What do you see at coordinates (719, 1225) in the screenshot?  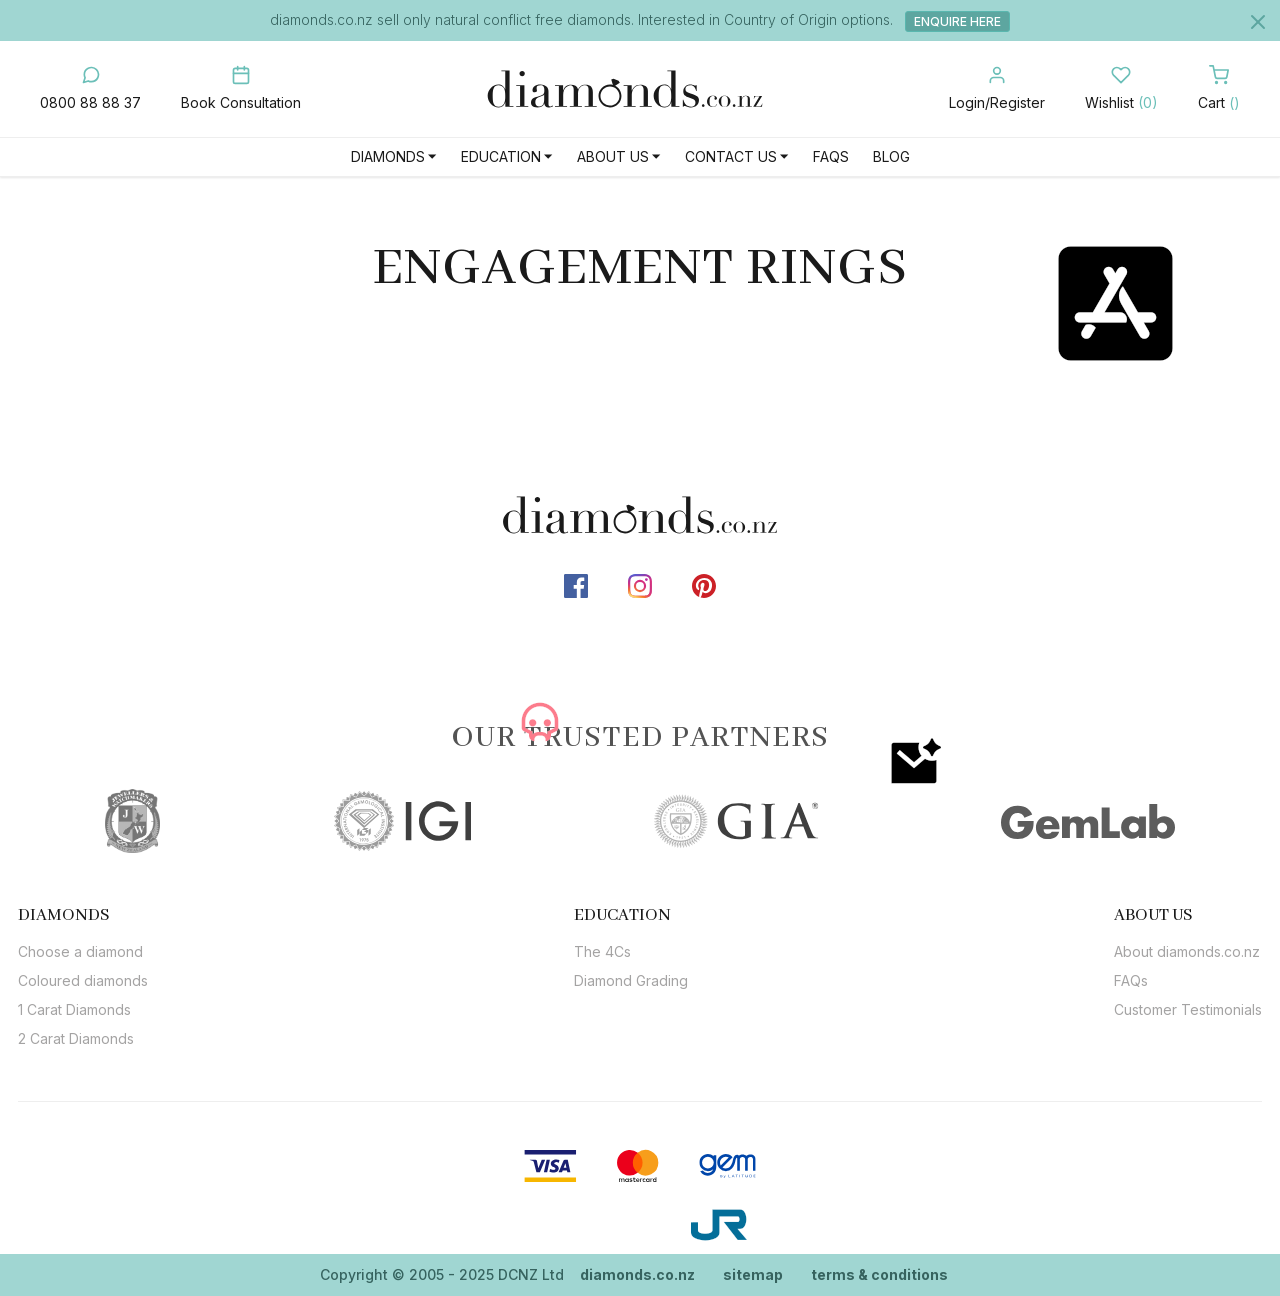 I see `JR Group company logo` at bounding box center [719, 1225].